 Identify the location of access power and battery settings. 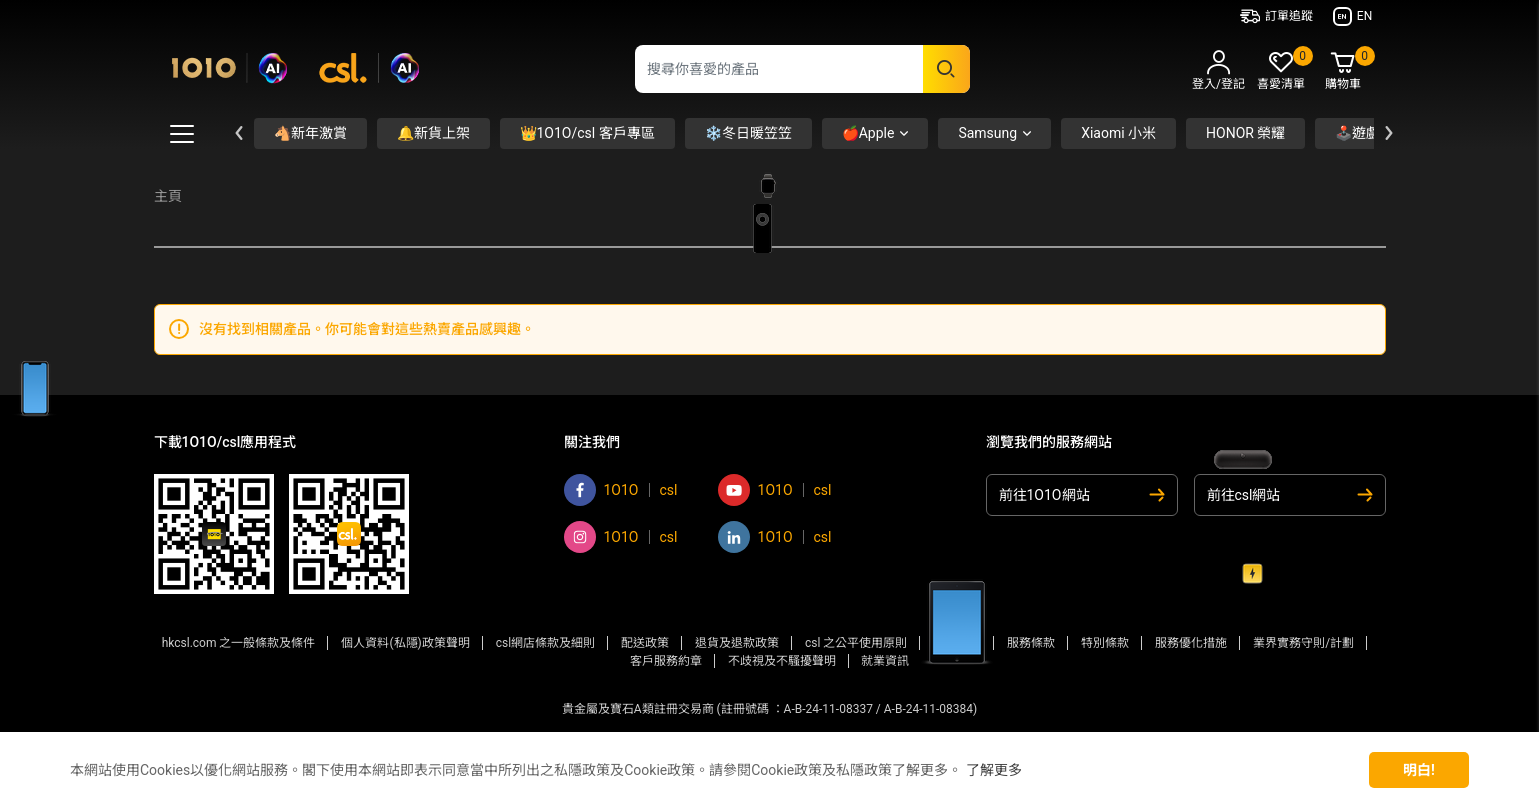
(1252, 573).